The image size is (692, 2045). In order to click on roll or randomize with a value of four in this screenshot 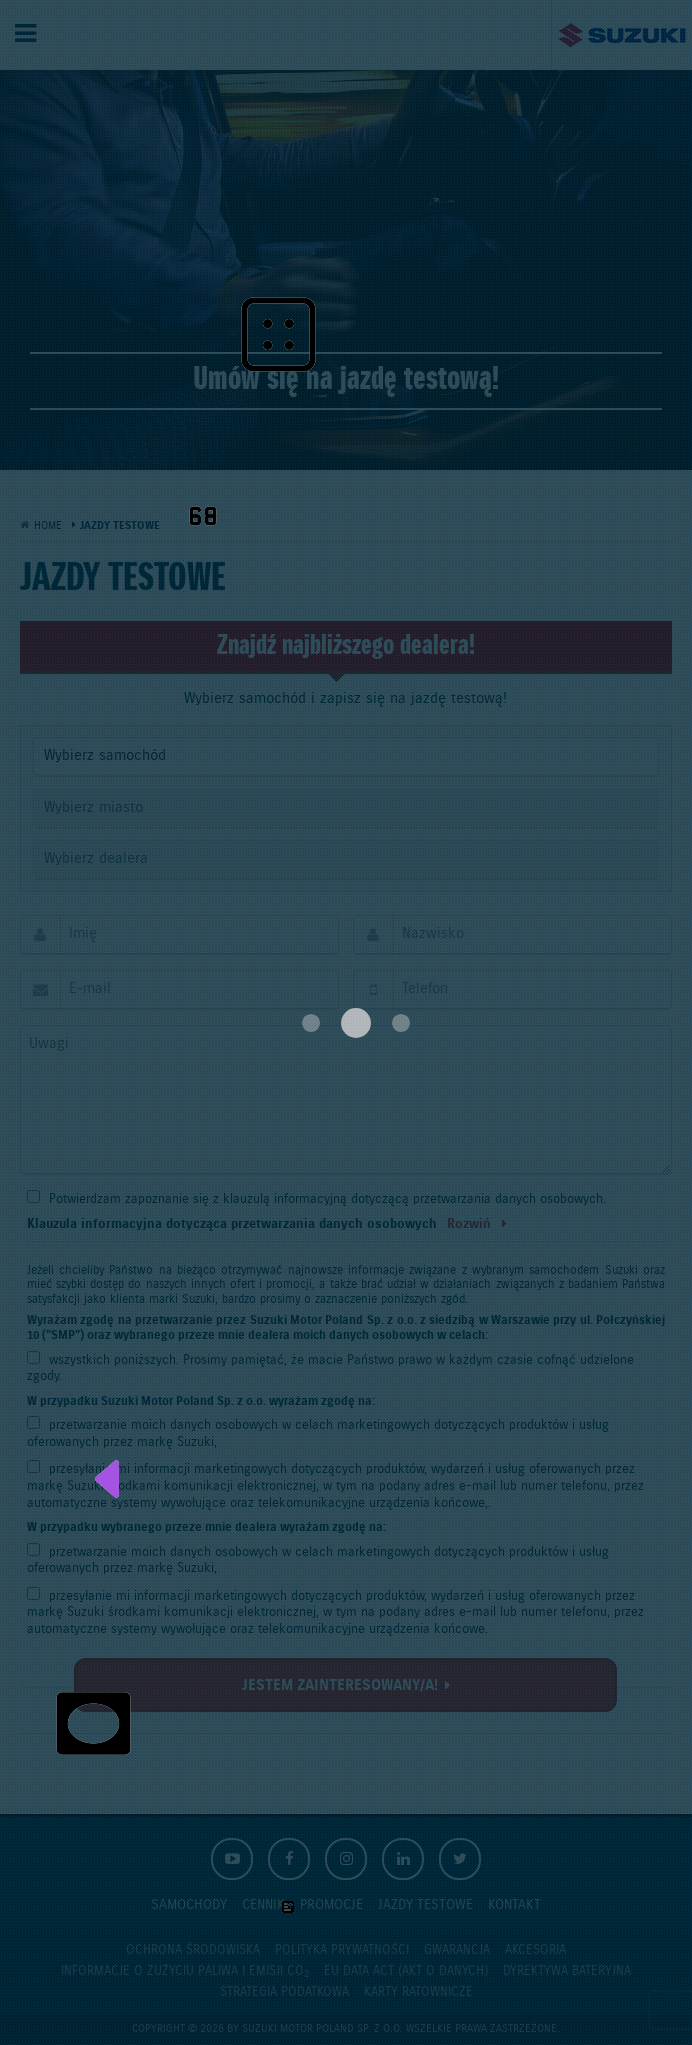, I will do `click(278, 334)`.